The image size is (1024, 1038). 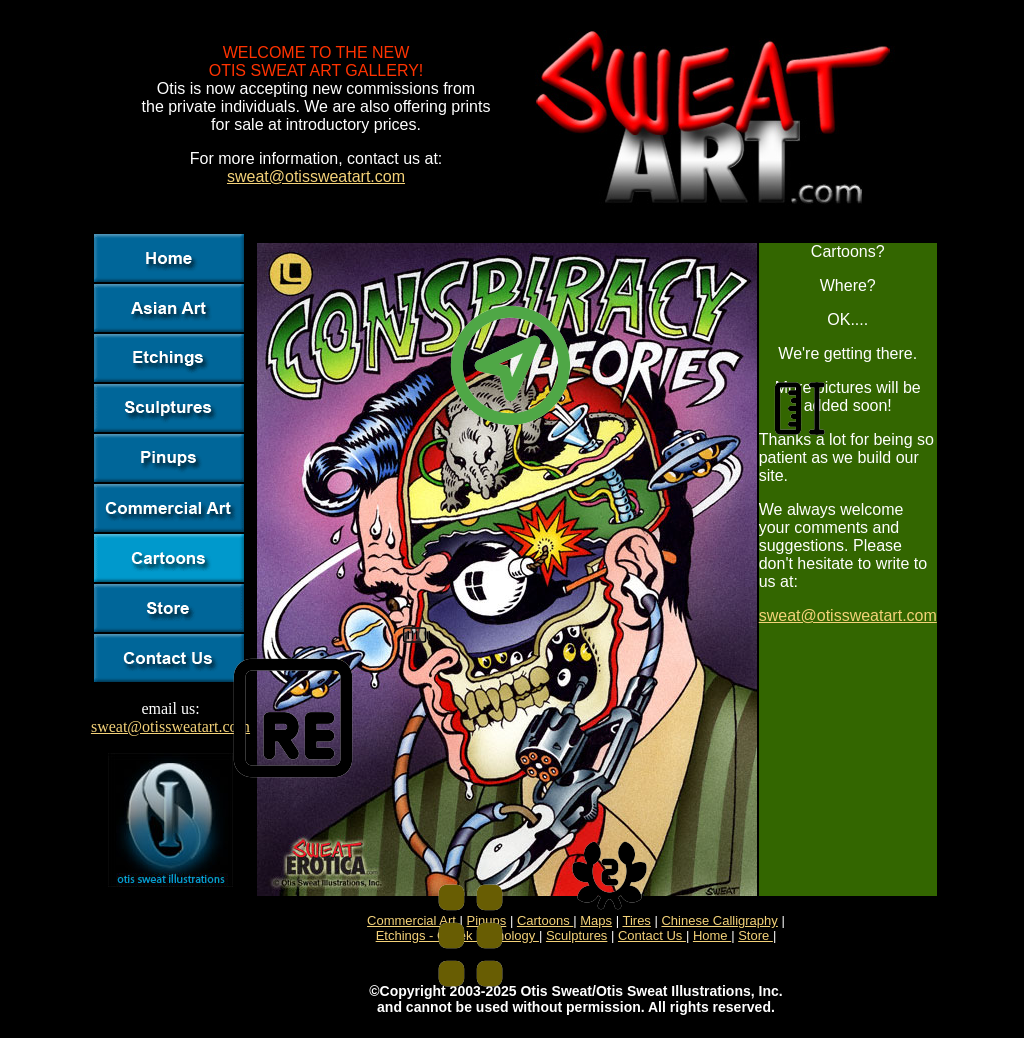 What do you see at coordinates (293, 718) in the screenshot?
I see `ReasonML programming language logo` at bounding box center [293, 718].